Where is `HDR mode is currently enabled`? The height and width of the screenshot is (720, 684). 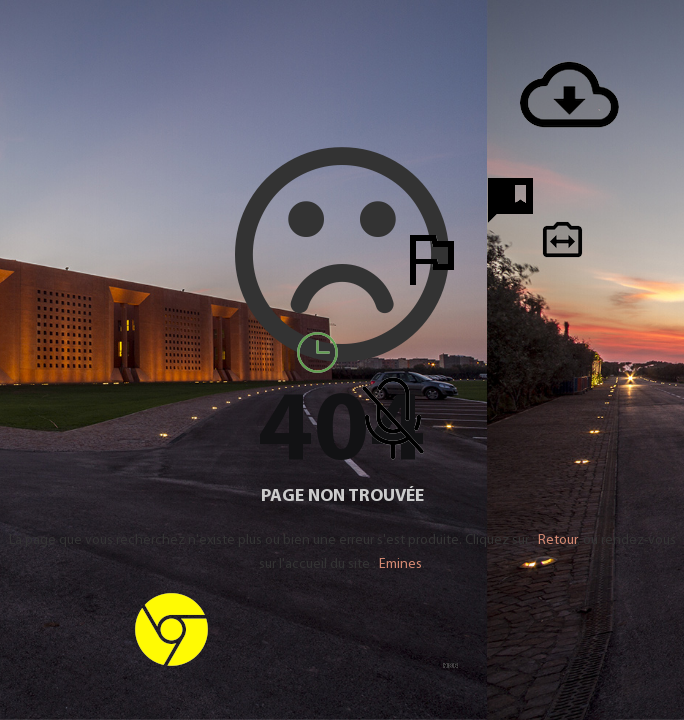 HDR mode is currently enabled is located at coordinates (450, 665).